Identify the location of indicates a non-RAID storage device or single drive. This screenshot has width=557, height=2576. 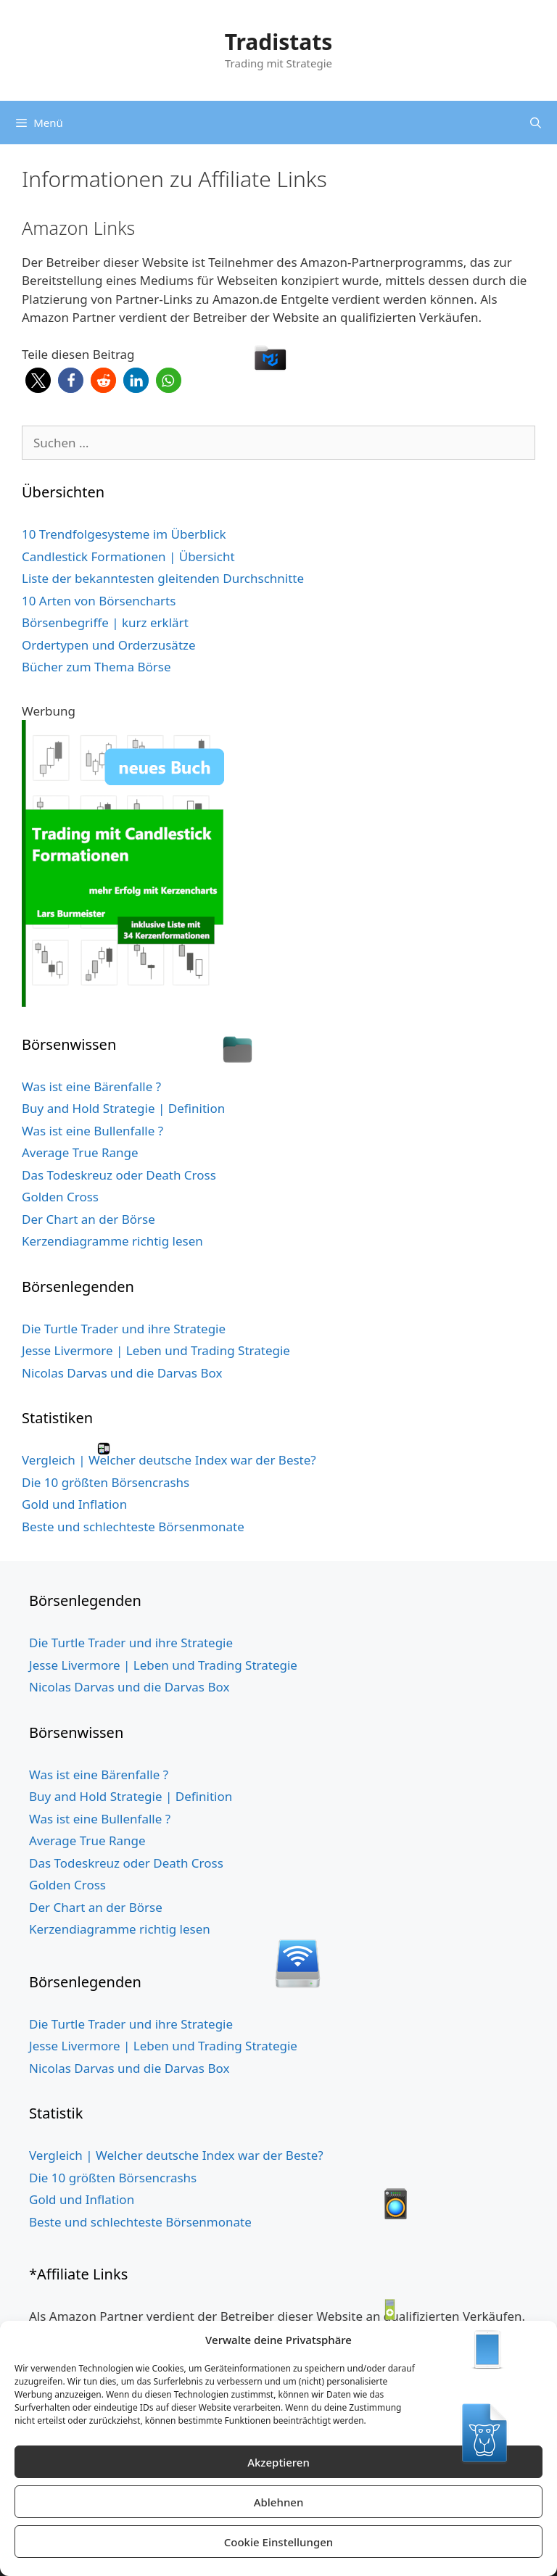
(395, 2203).